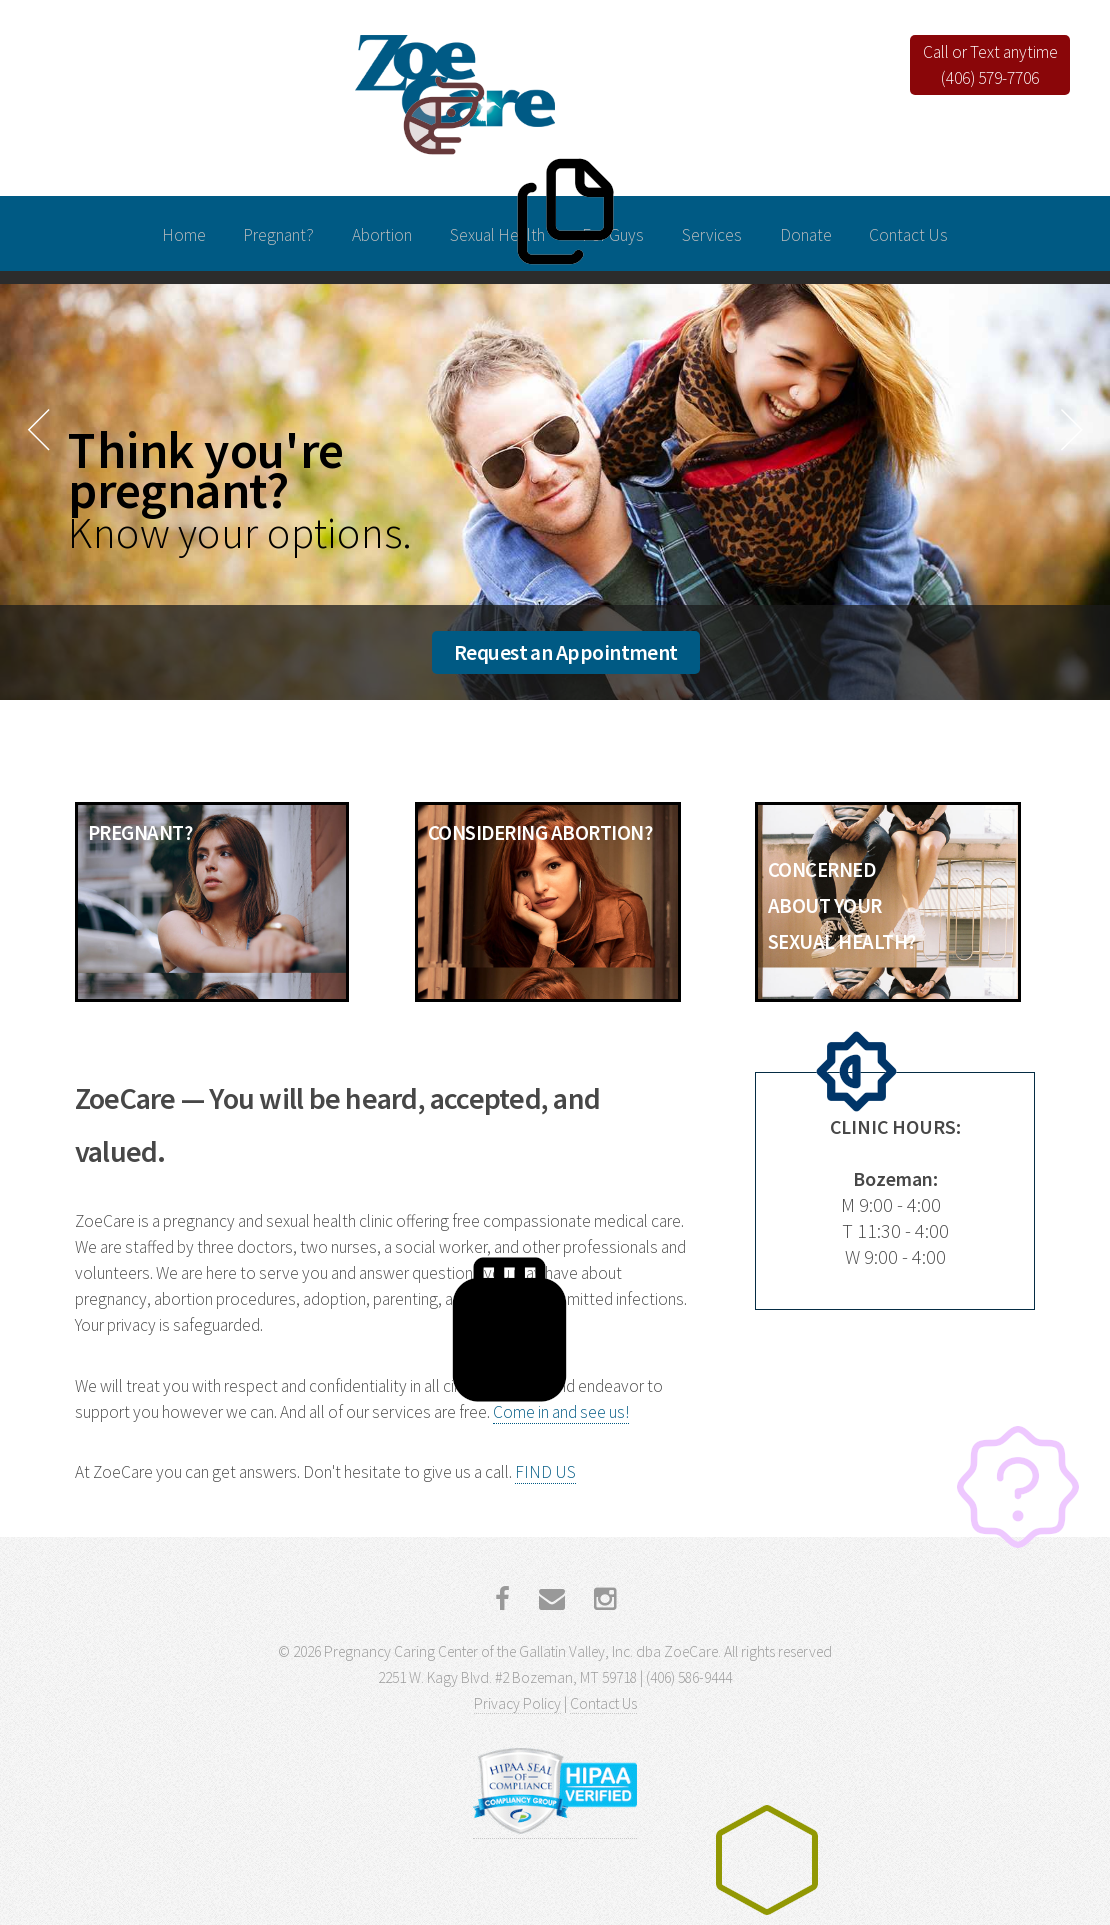  I want to click on view multiple files or documents, so click(565, 211).